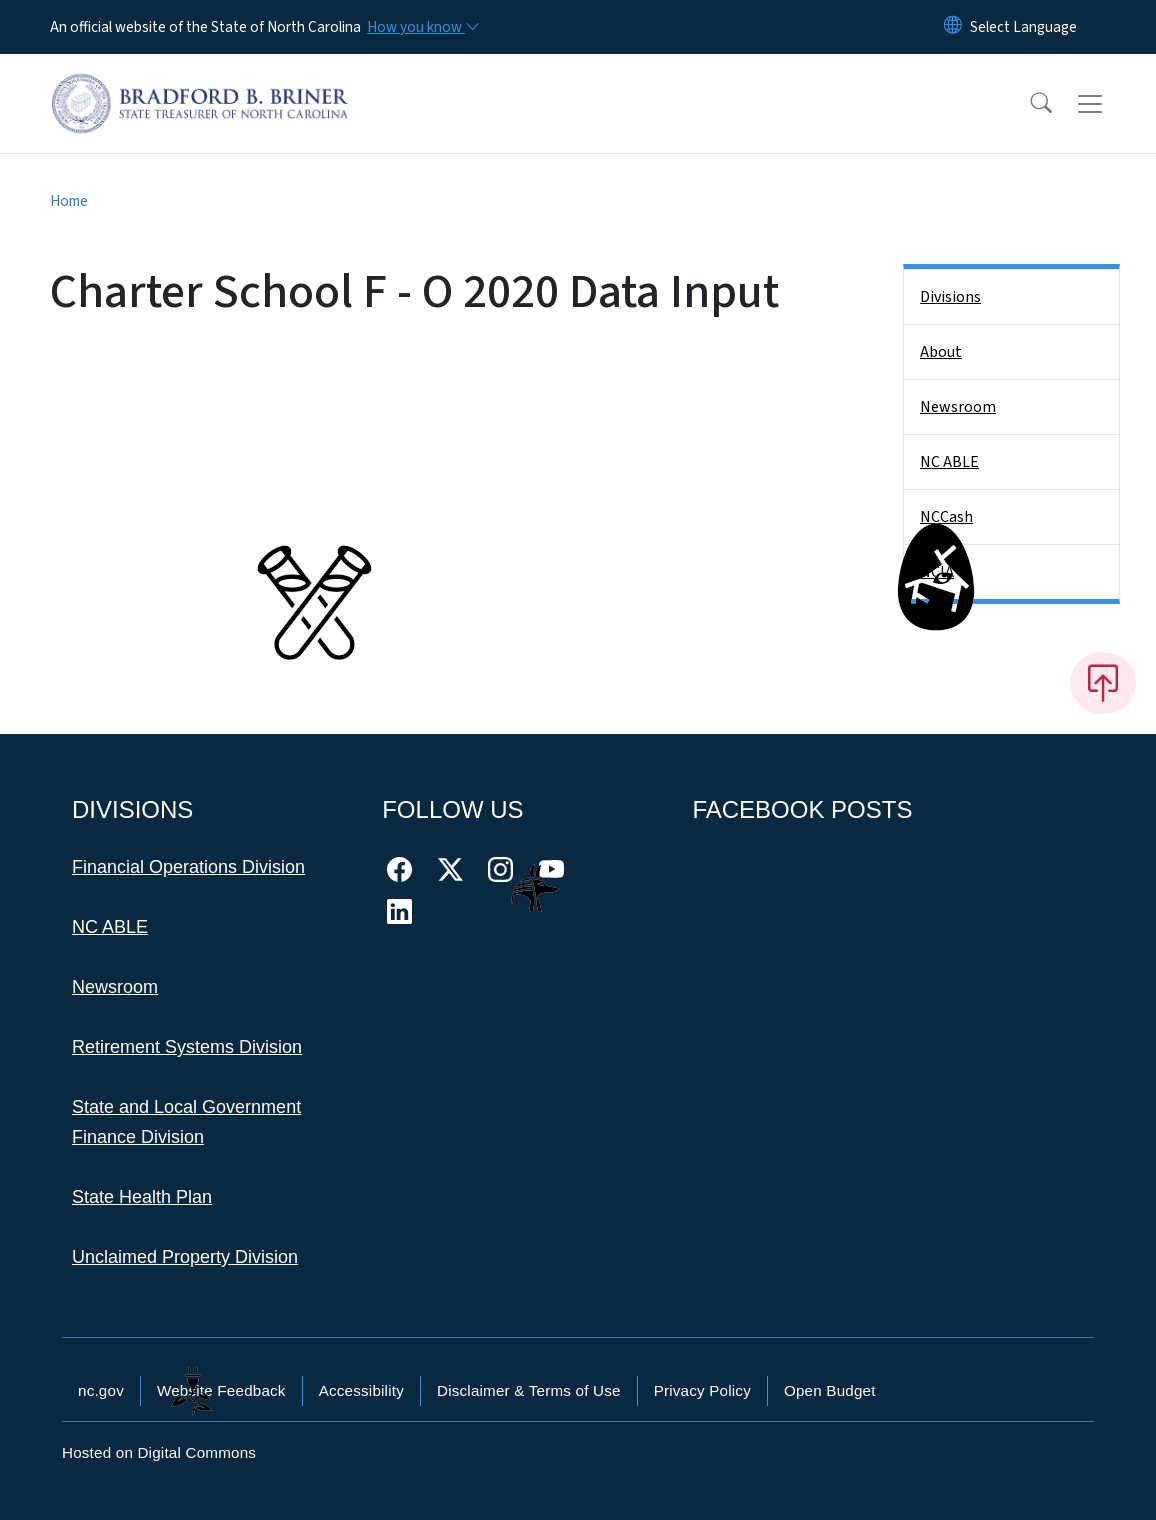  Describe the element at coordinates (193, 1390) in the screenshot. I see `indicates eco-friendly or sustainable energy mode` at that location.